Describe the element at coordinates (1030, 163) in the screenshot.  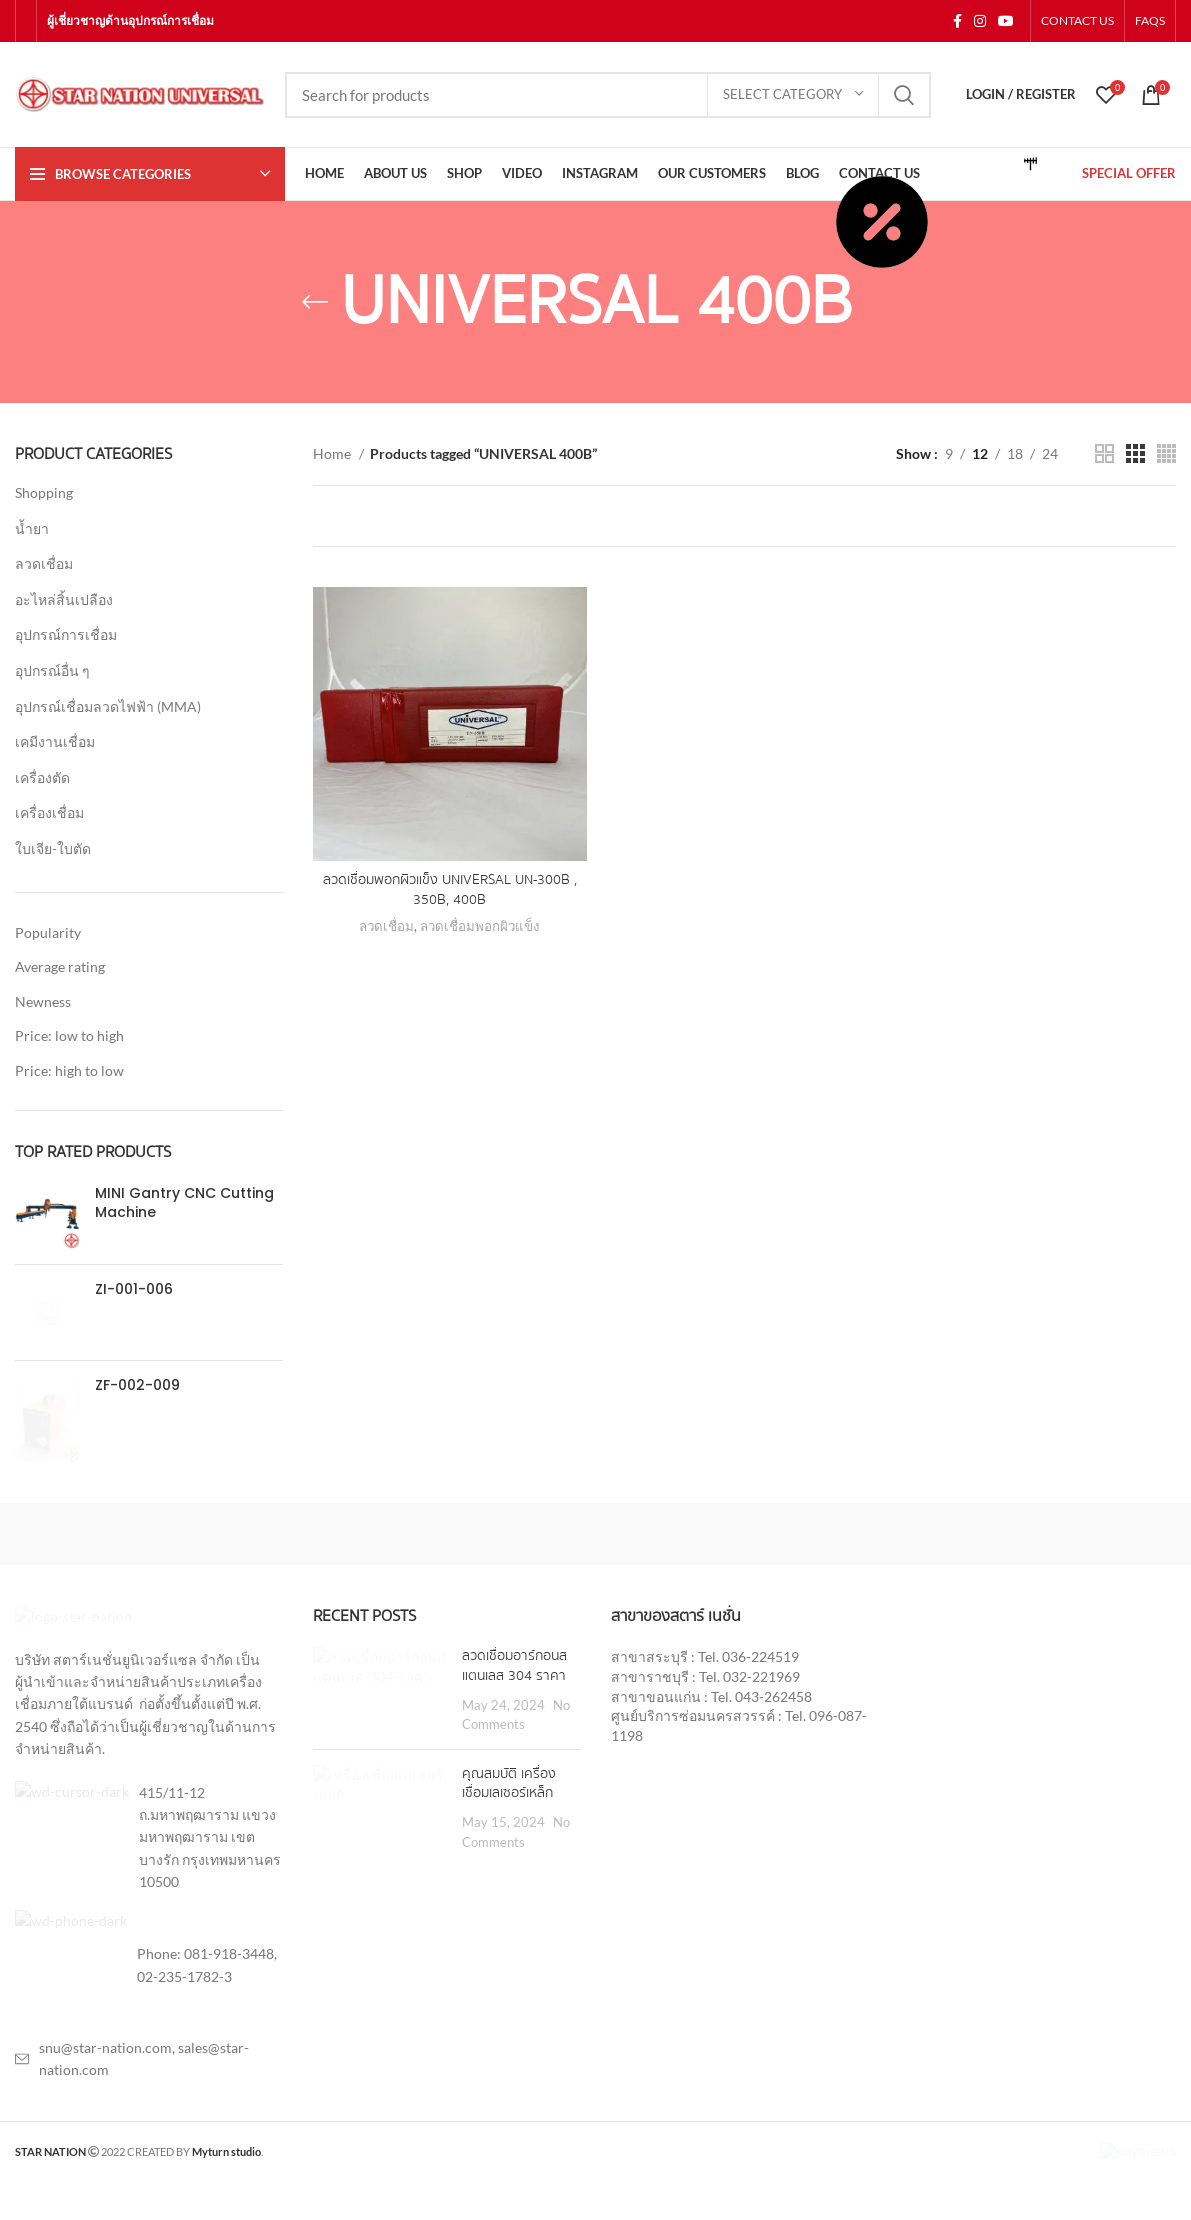
I see `indicates signal or network connectivity status` at that location.